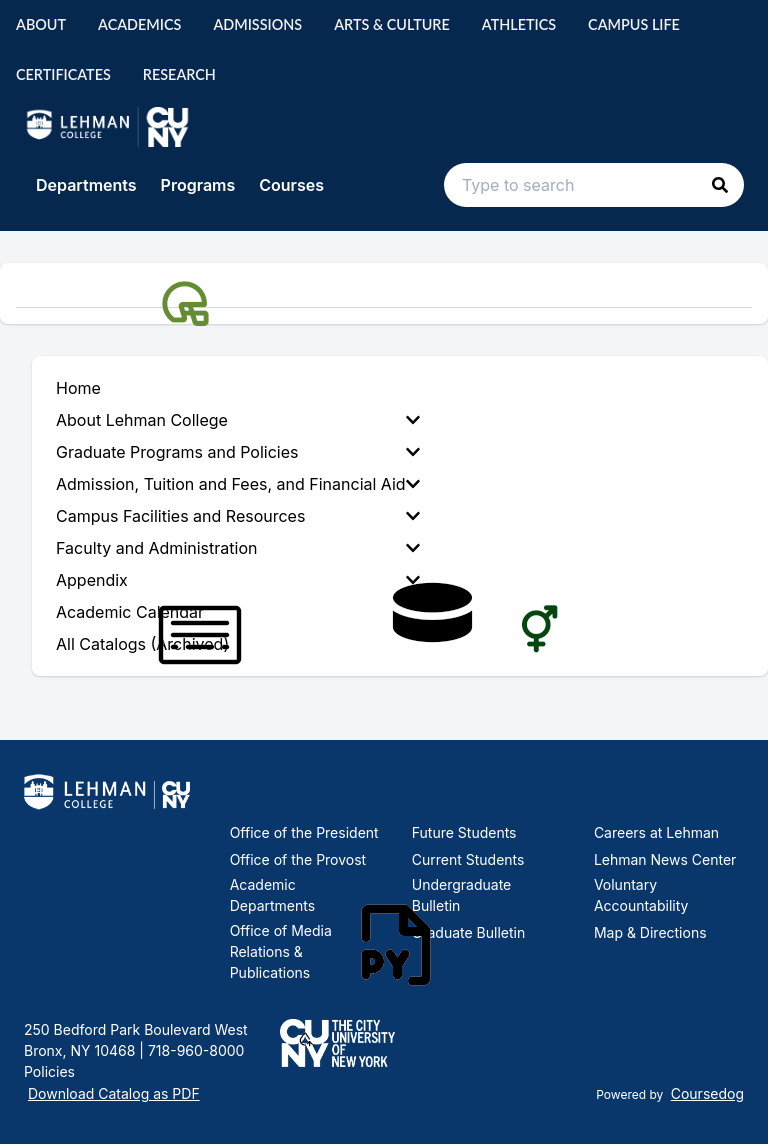 Image resolution: width=768 pixels, height=1144 pixels. I want to click on indicates intersex gender identity option, so click(538, 628).